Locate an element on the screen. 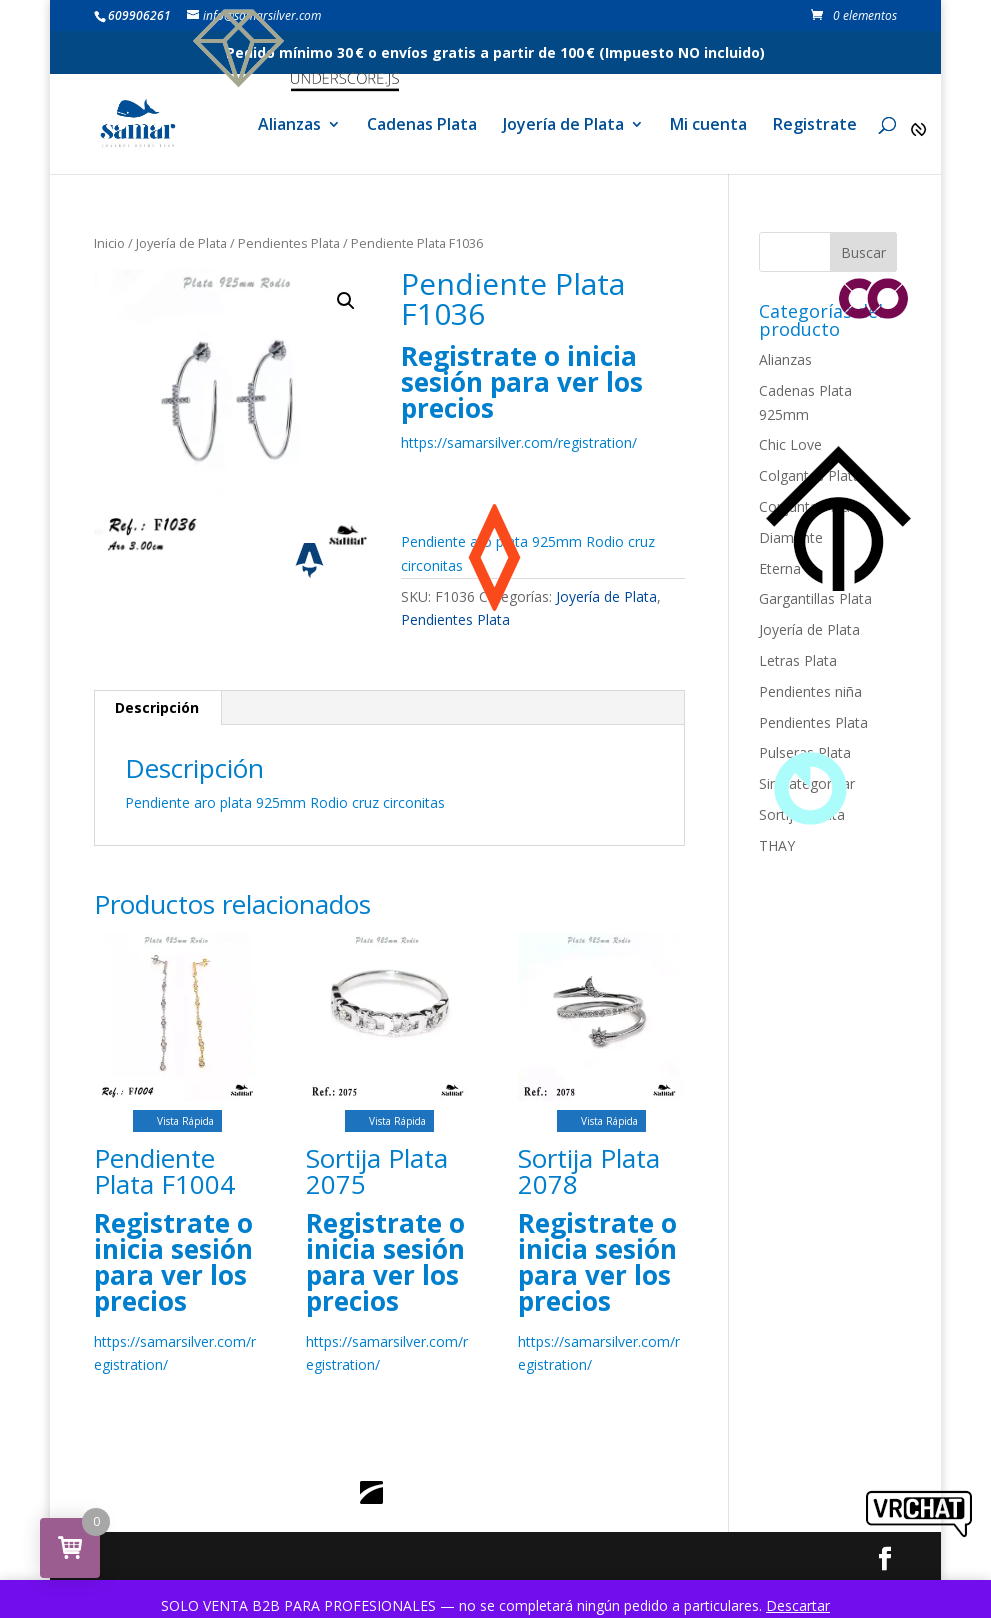 This screenshot has width=991, height=1618. open google colab is located at coordinates (873, 298).